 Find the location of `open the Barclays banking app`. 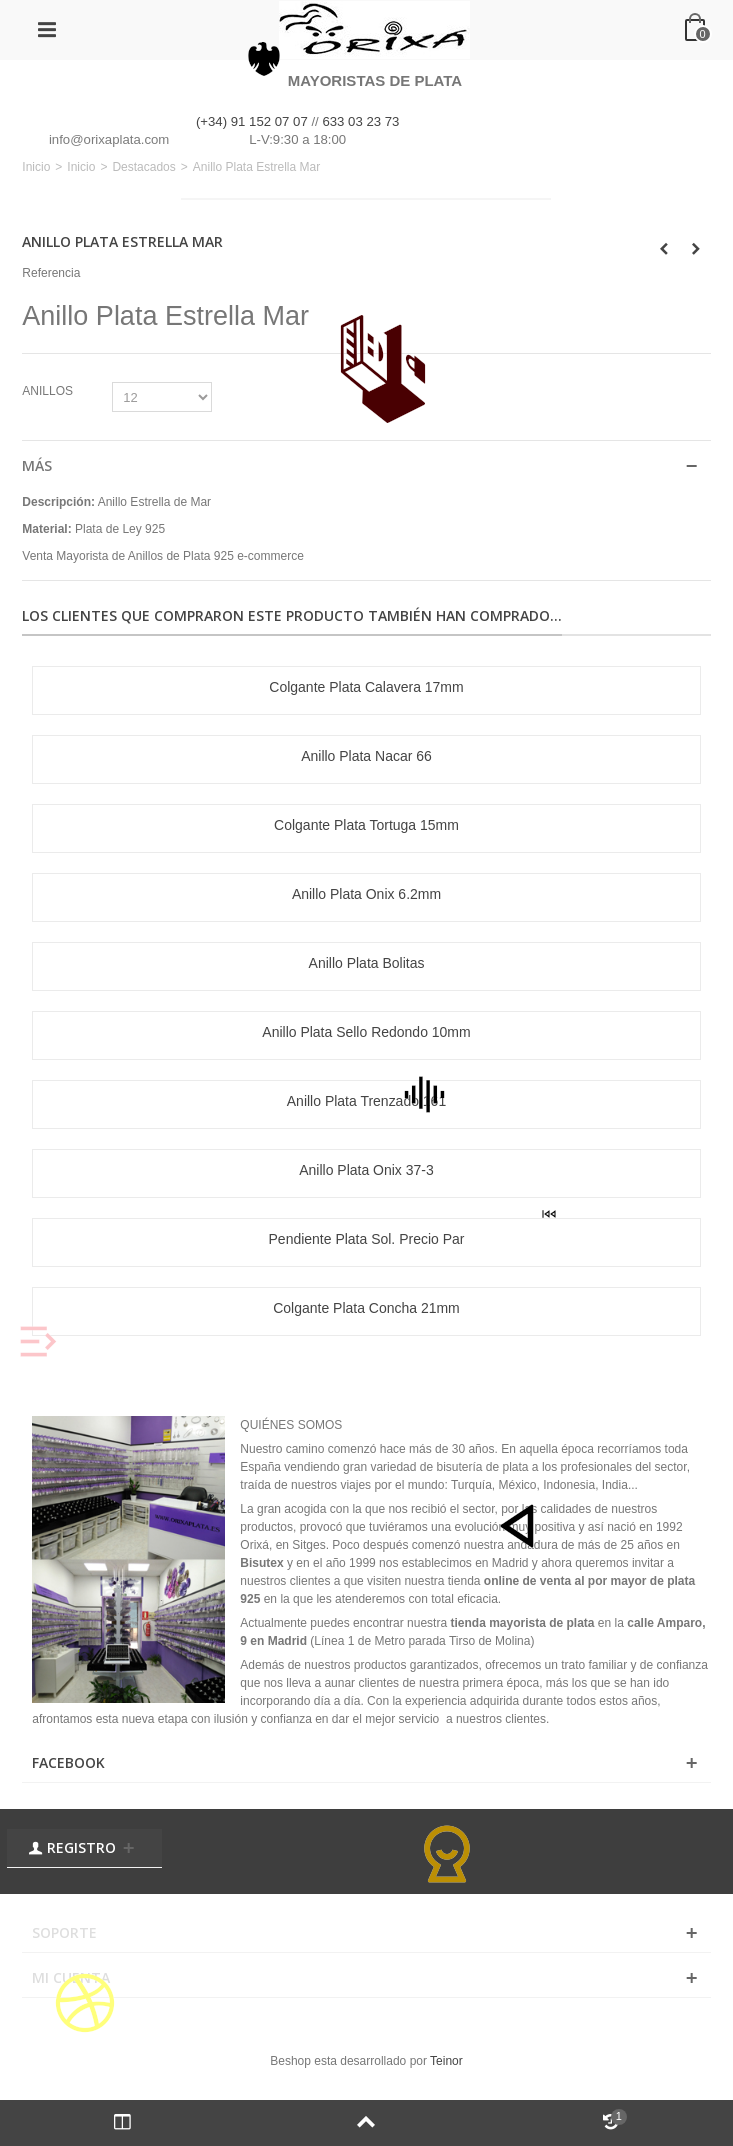

open the Barclays banking app is located at coordinates (264, 59).